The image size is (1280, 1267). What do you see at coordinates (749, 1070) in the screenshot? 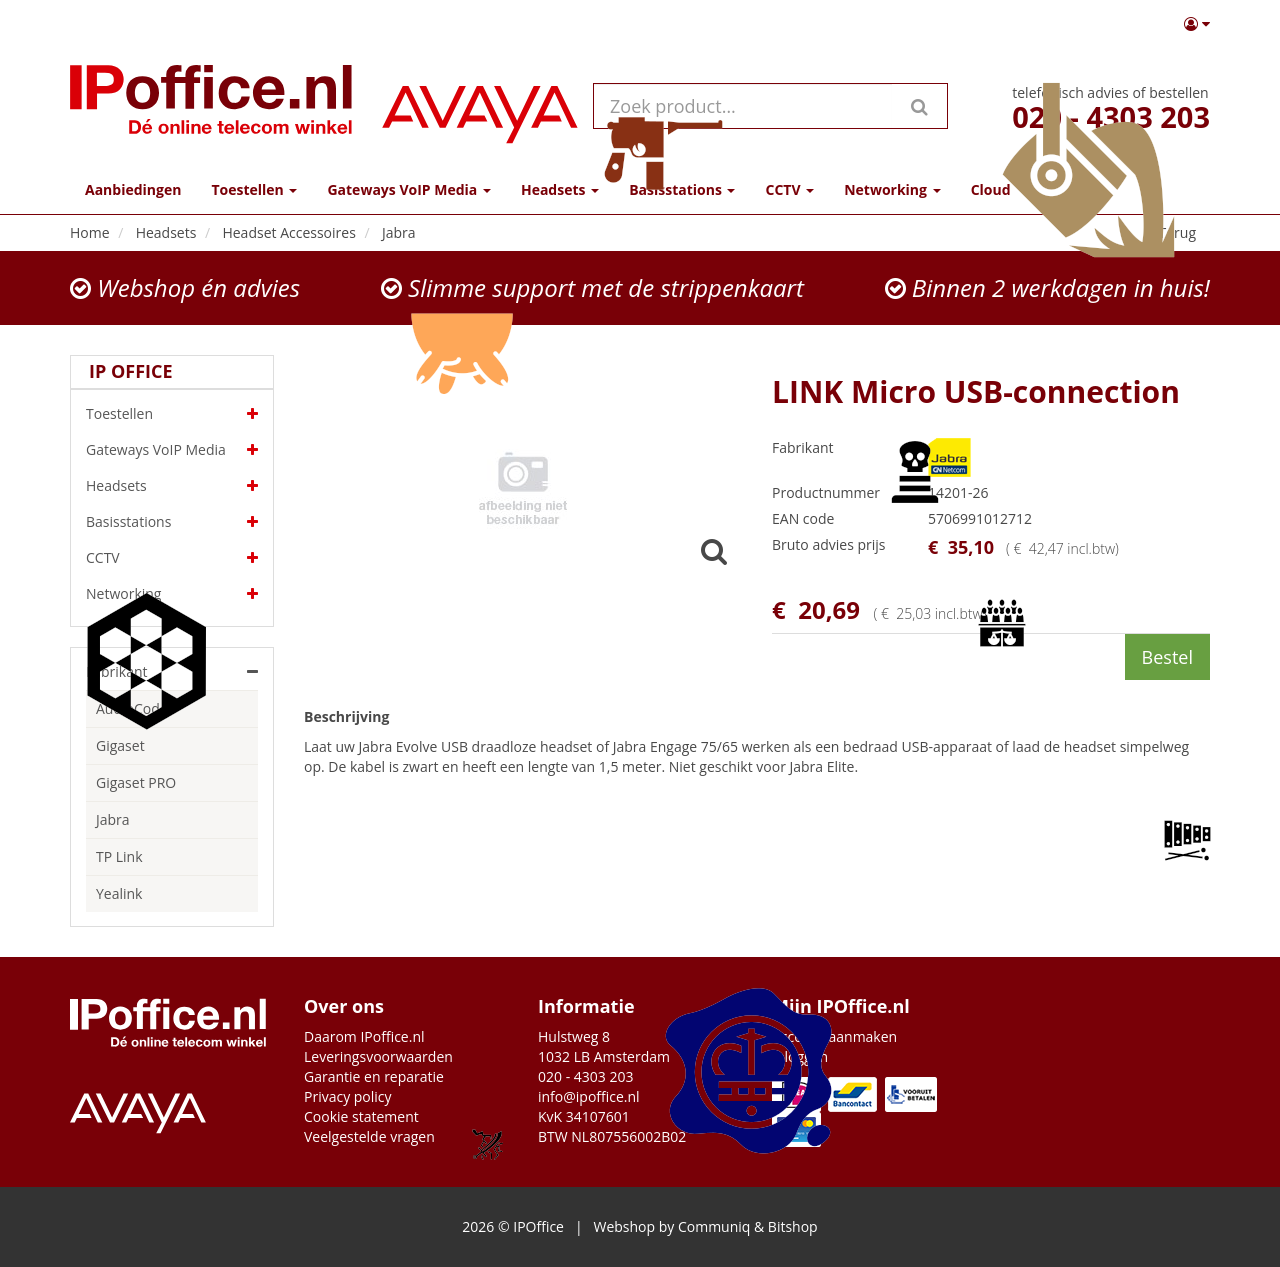
I see `indicates an official or verified document` at bounding box center [749, 1070].